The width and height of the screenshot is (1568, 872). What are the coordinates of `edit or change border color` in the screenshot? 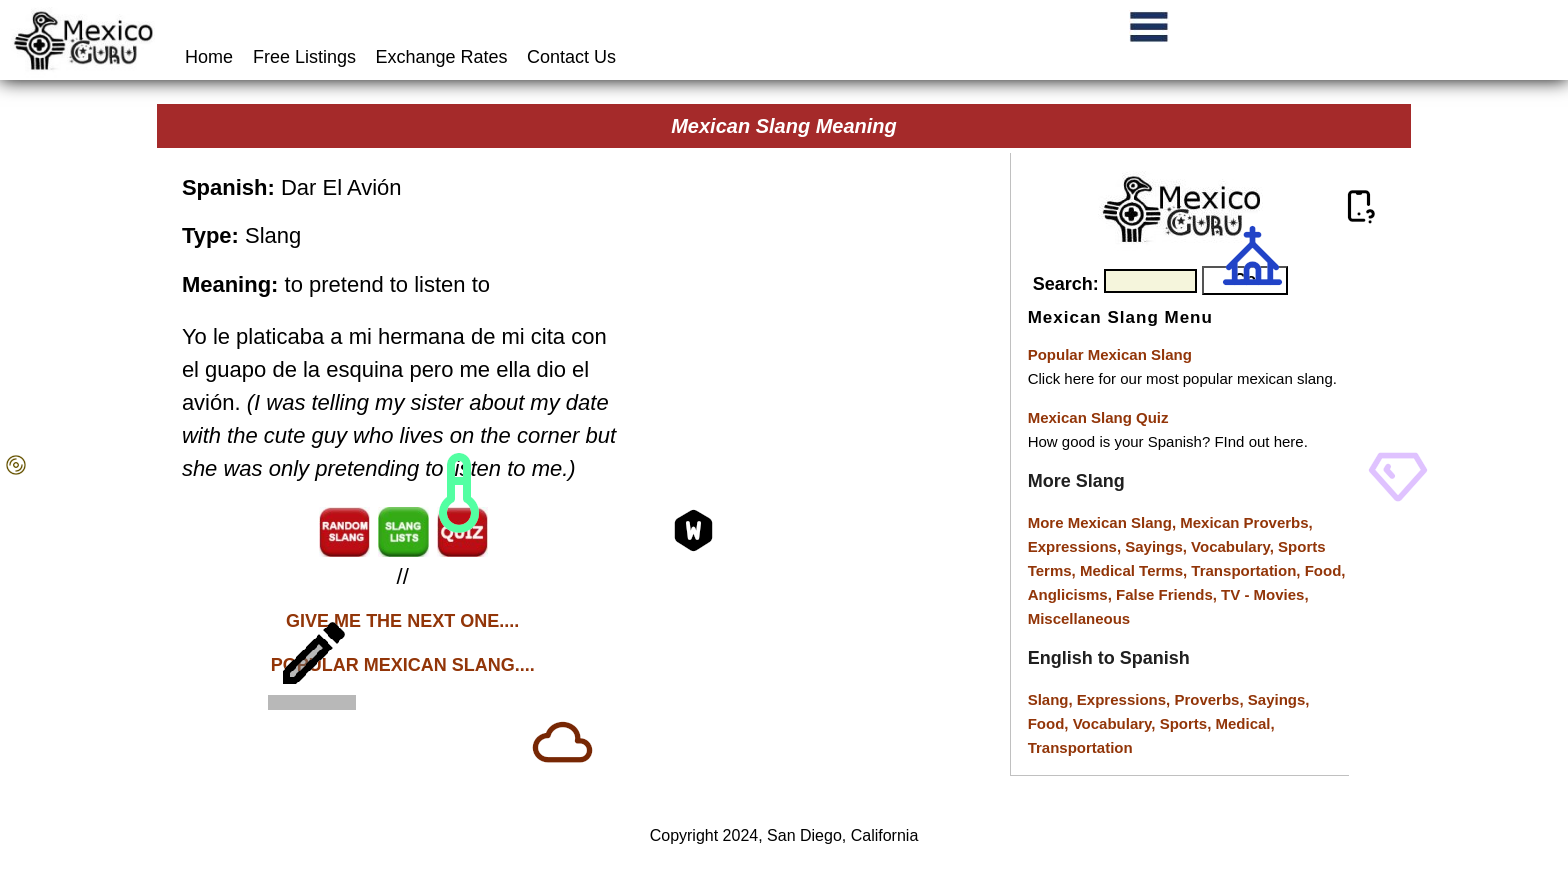 It's located at (312, 666).